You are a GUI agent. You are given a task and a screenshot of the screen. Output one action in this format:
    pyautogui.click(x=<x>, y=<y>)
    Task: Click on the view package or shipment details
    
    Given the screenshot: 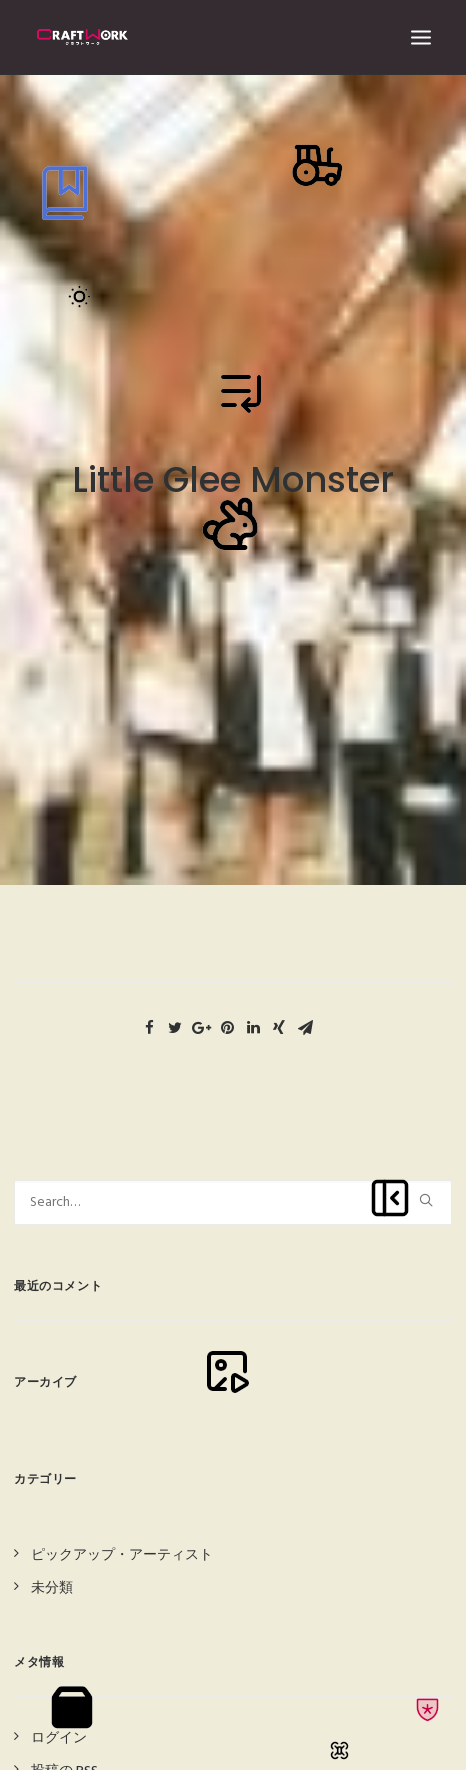 What is the action you would take?
    pyautogui.click(x=72, y=1708)
    